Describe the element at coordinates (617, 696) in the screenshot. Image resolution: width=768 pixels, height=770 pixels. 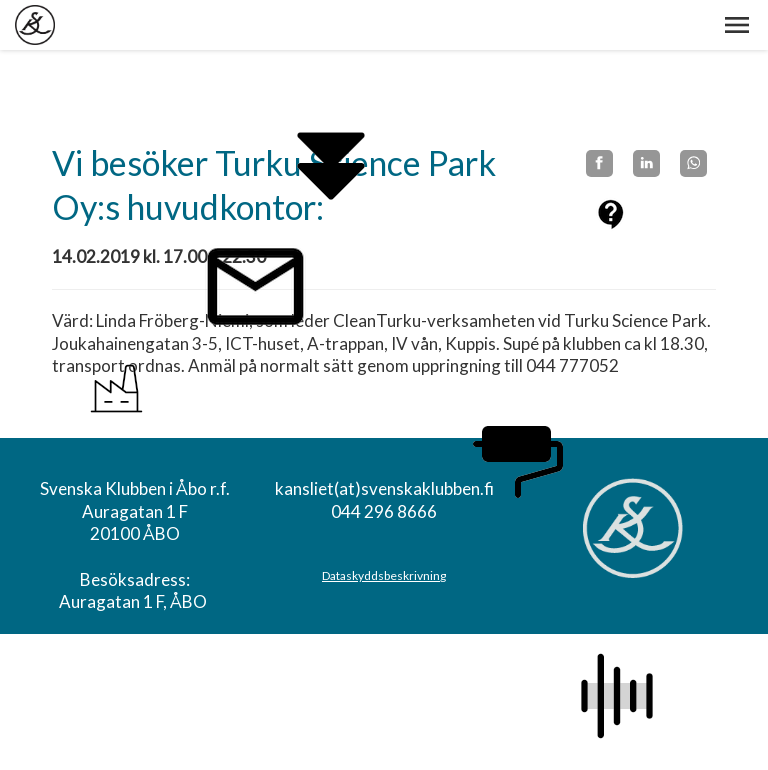
I see `audio or sound visualization` at that location.